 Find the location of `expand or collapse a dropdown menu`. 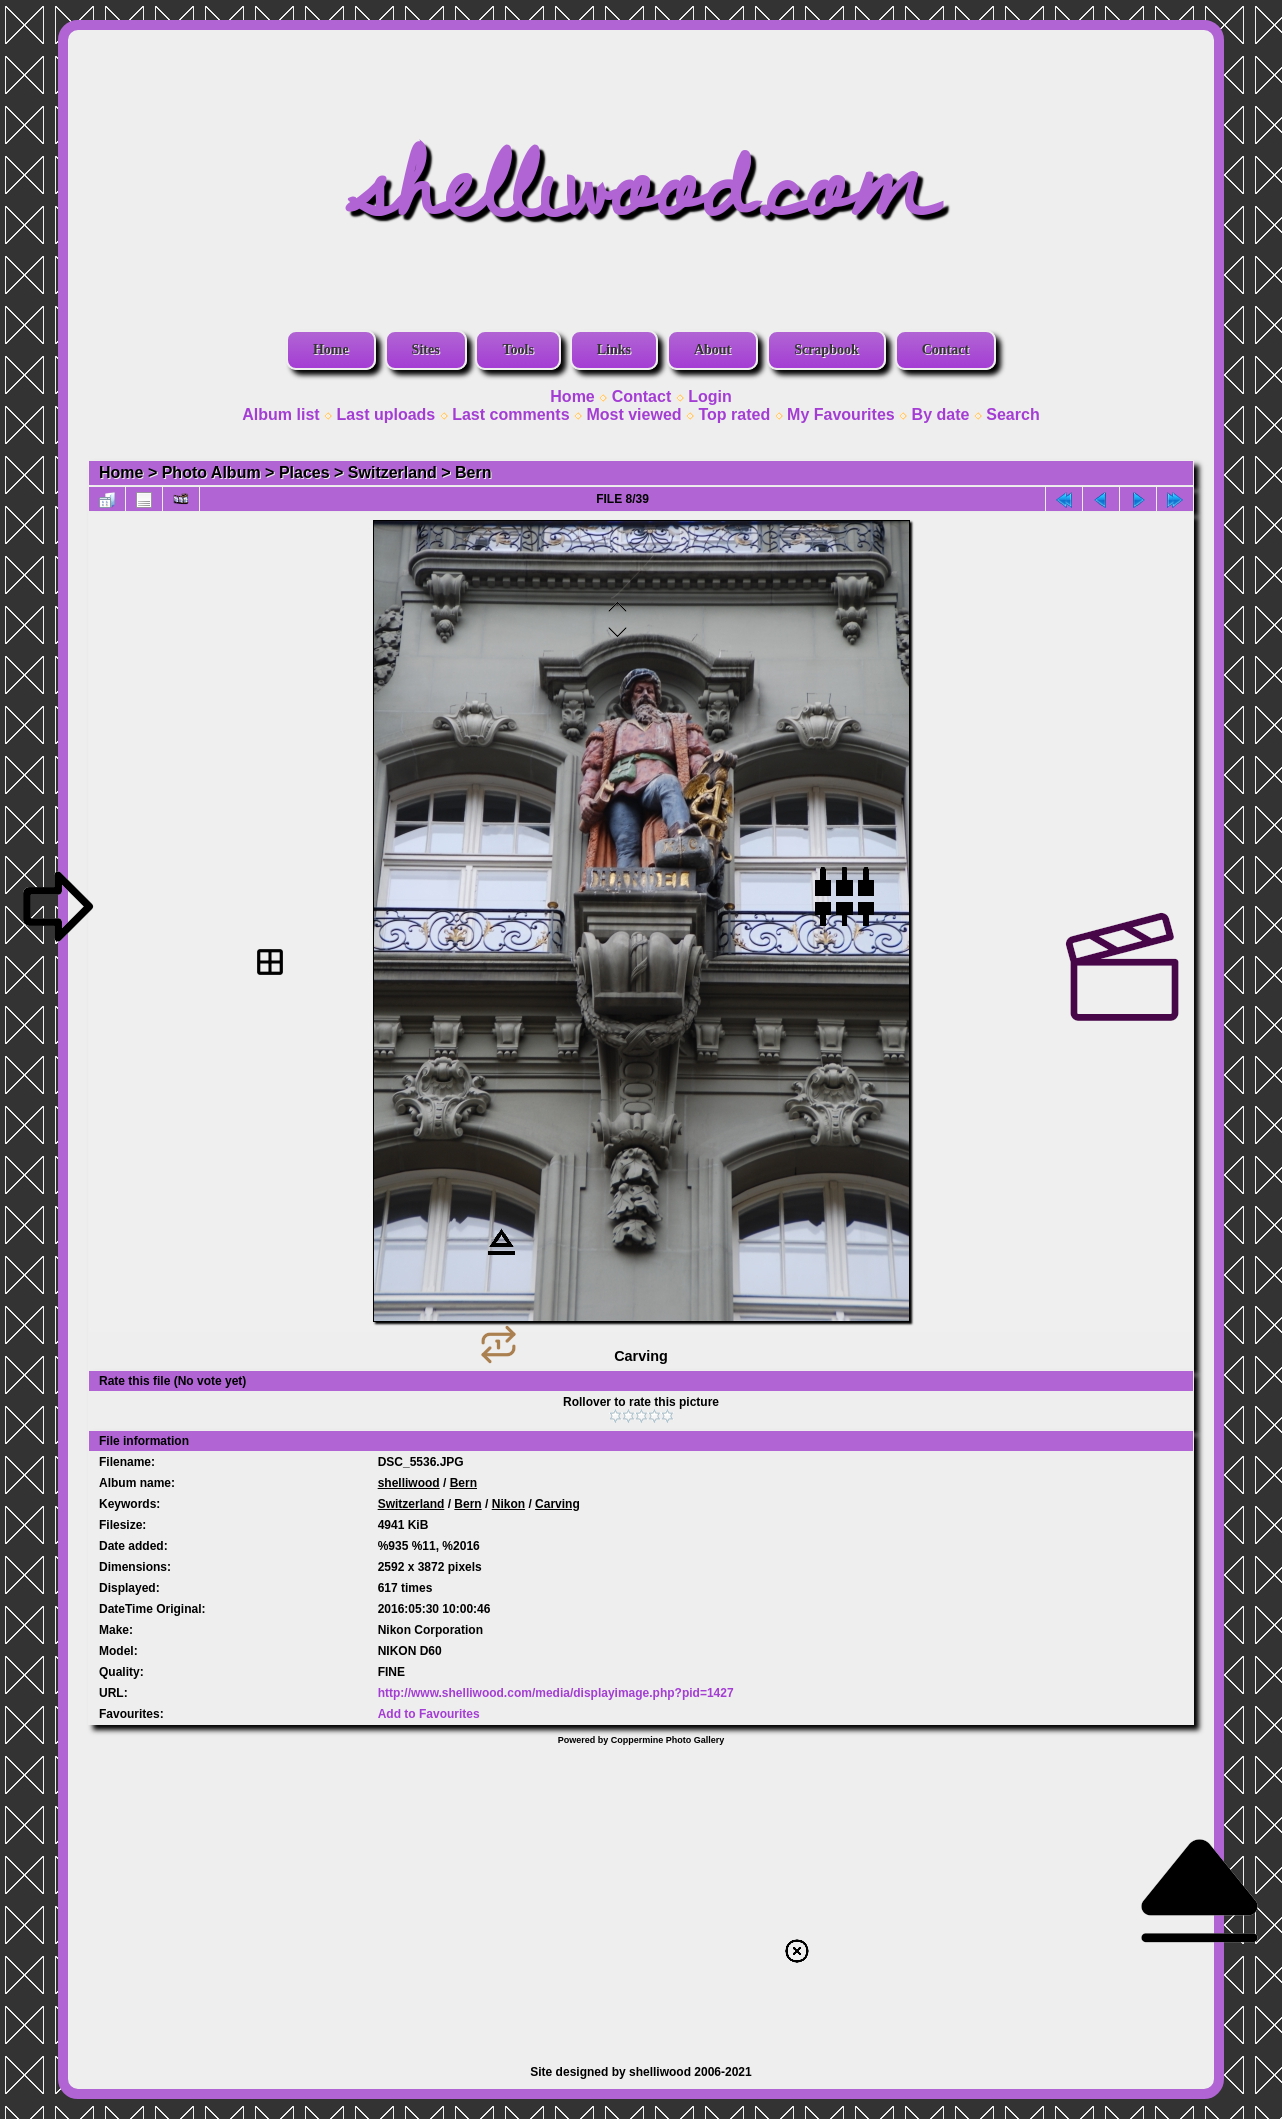

expand or collapse a dropdown menu is located at coordinates (617, 619).